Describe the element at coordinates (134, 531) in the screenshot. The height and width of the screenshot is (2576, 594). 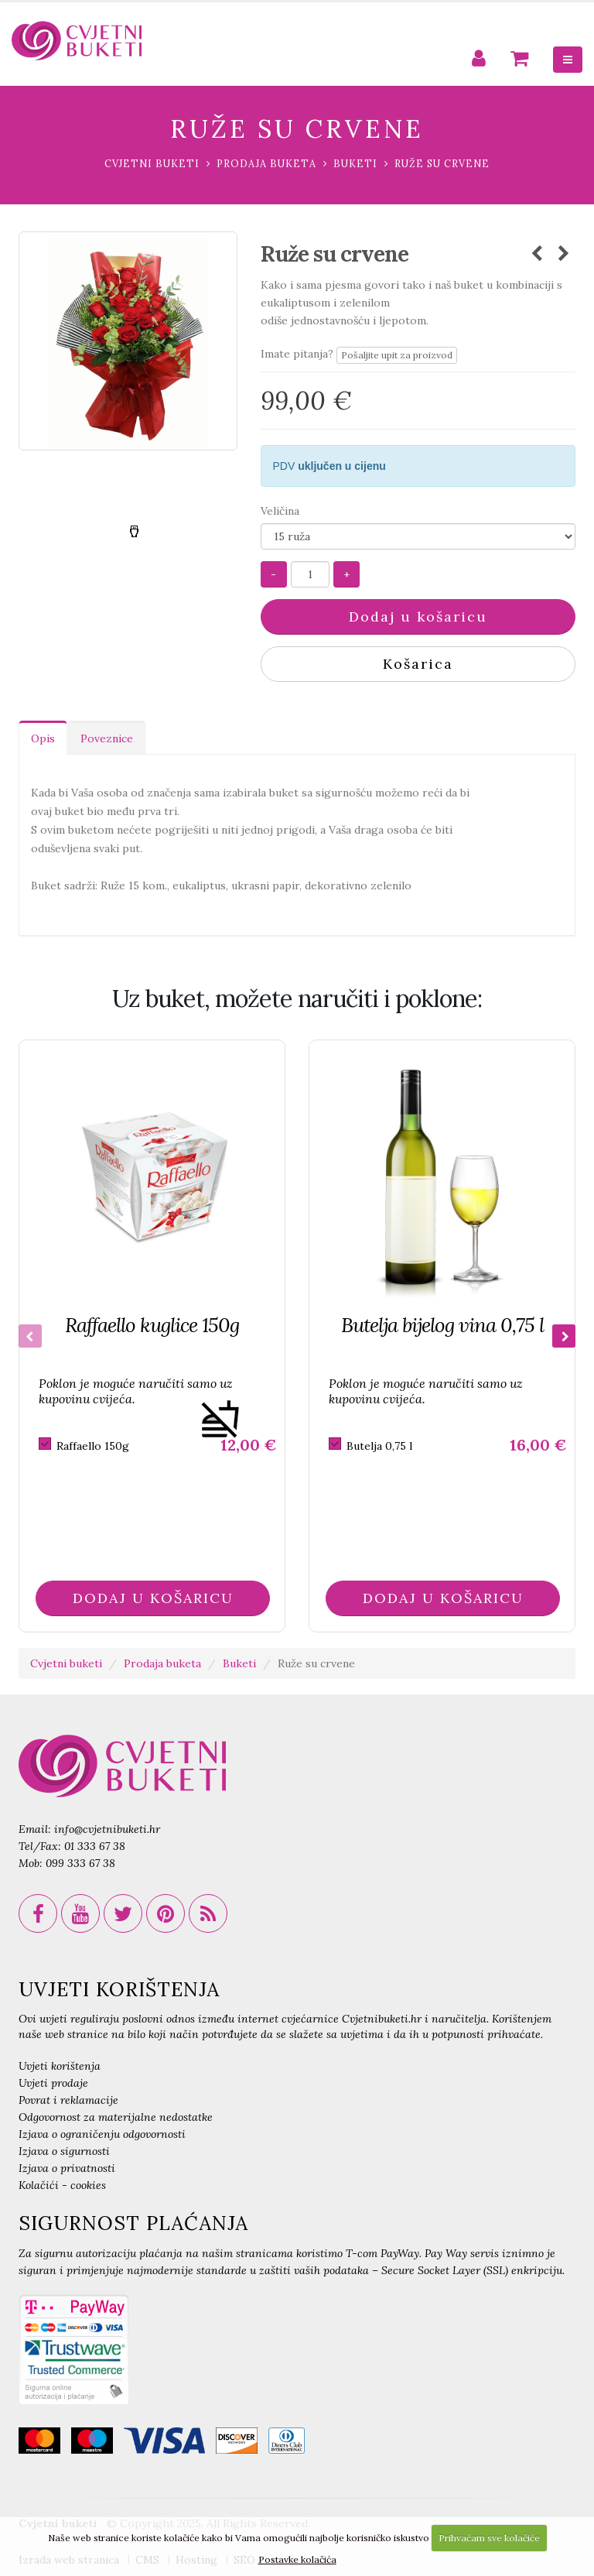
I see `configure HDMI input settings` at that location.